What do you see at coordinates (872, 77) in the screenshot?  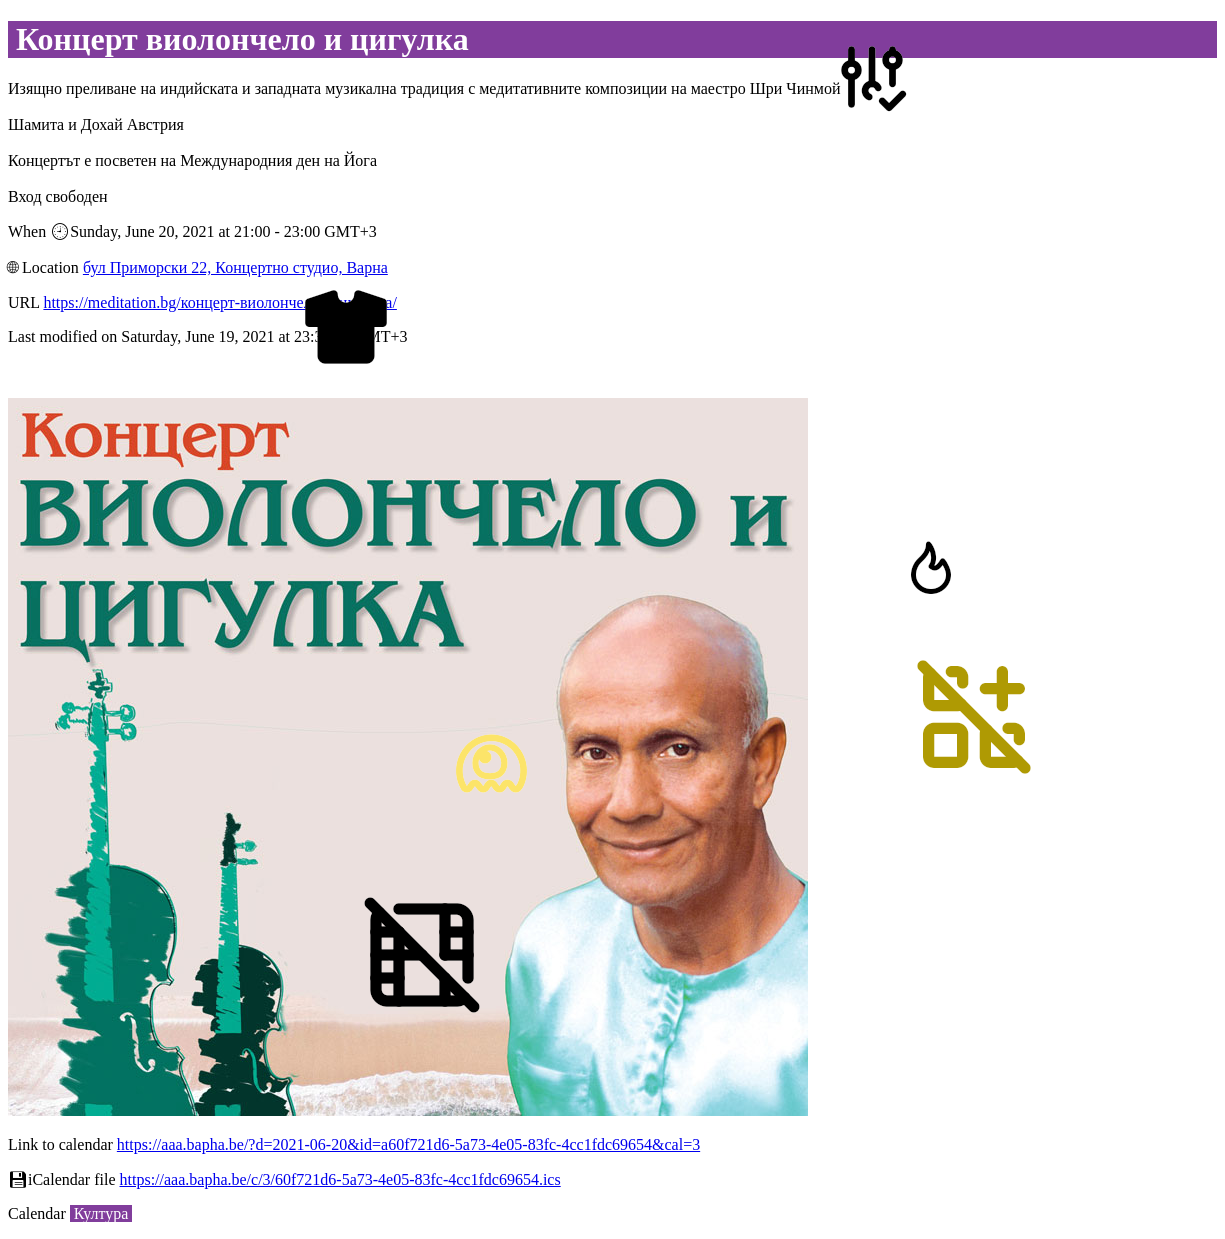 I see `settings saved successfully` at bounding box center [872, 77].